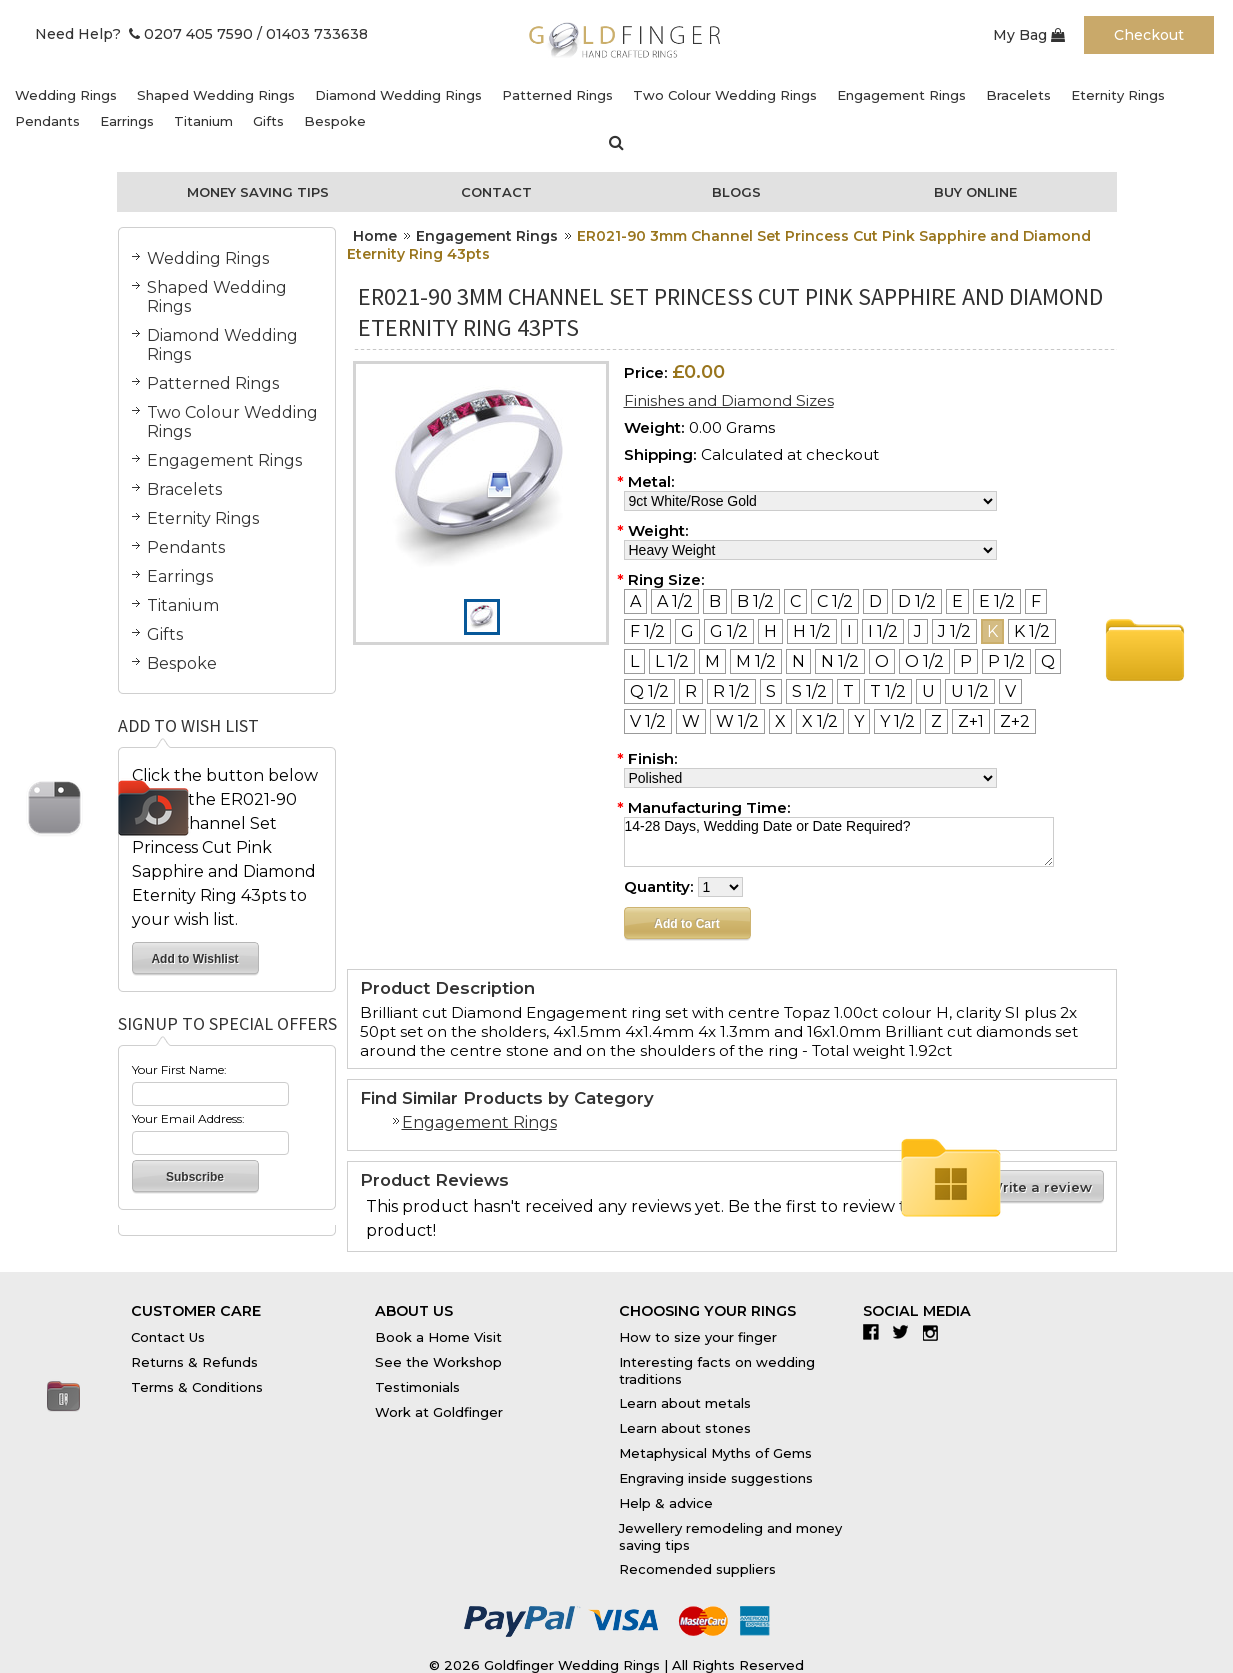 This screenshot has width=1233, height=1673. I want to click on open windows system folder, so click(950, 1180).